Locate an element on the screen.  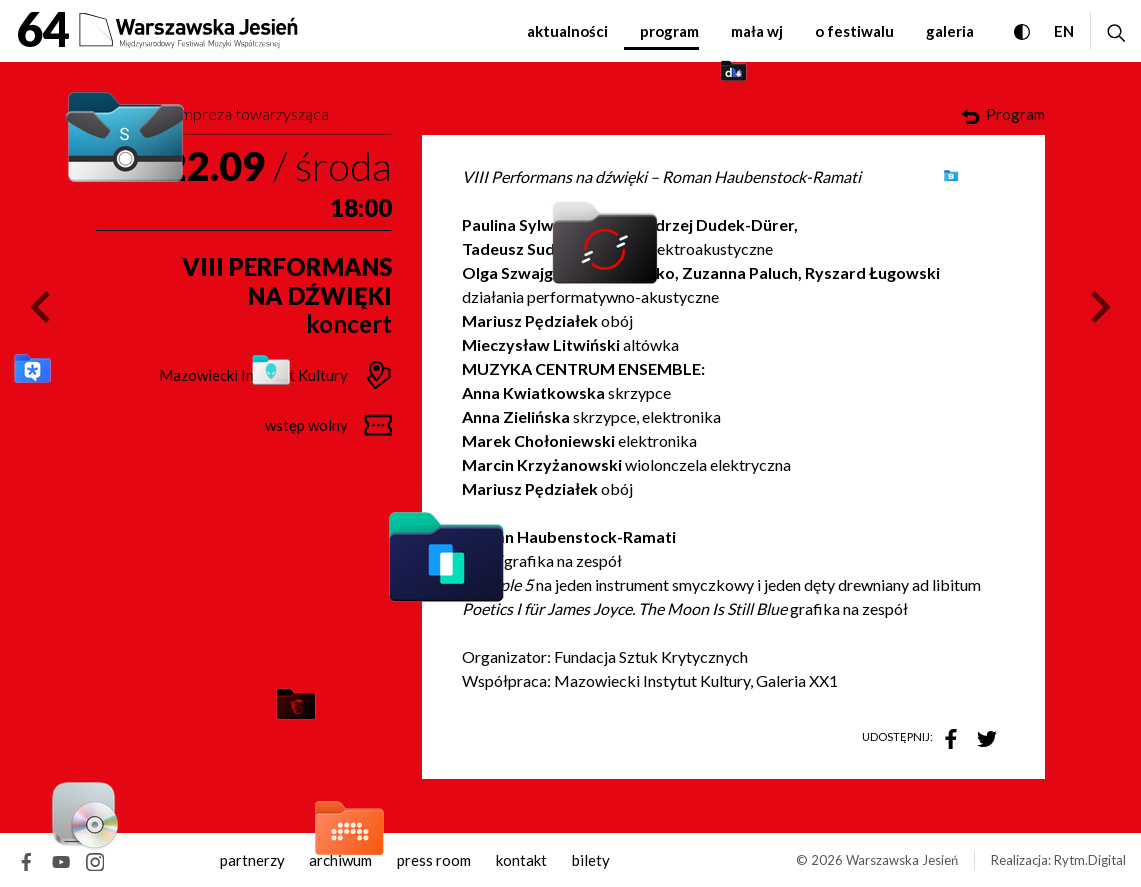
open wondershare mobiletrans files folder is located at coordinates (446, 560).